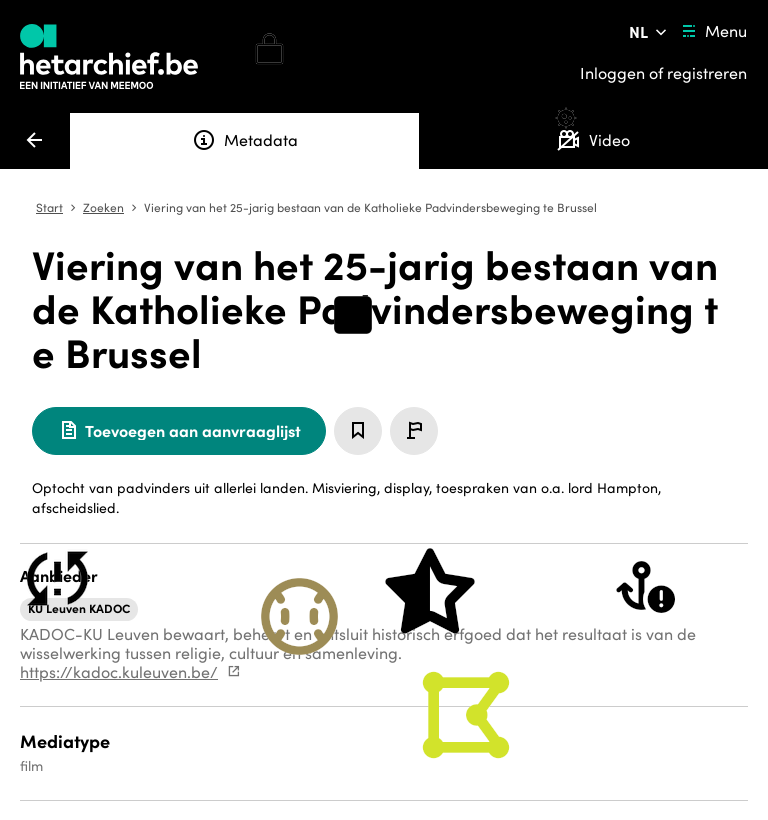 The image size is (768, 820). I want to click on lock or secure this item, so click(269, 50).